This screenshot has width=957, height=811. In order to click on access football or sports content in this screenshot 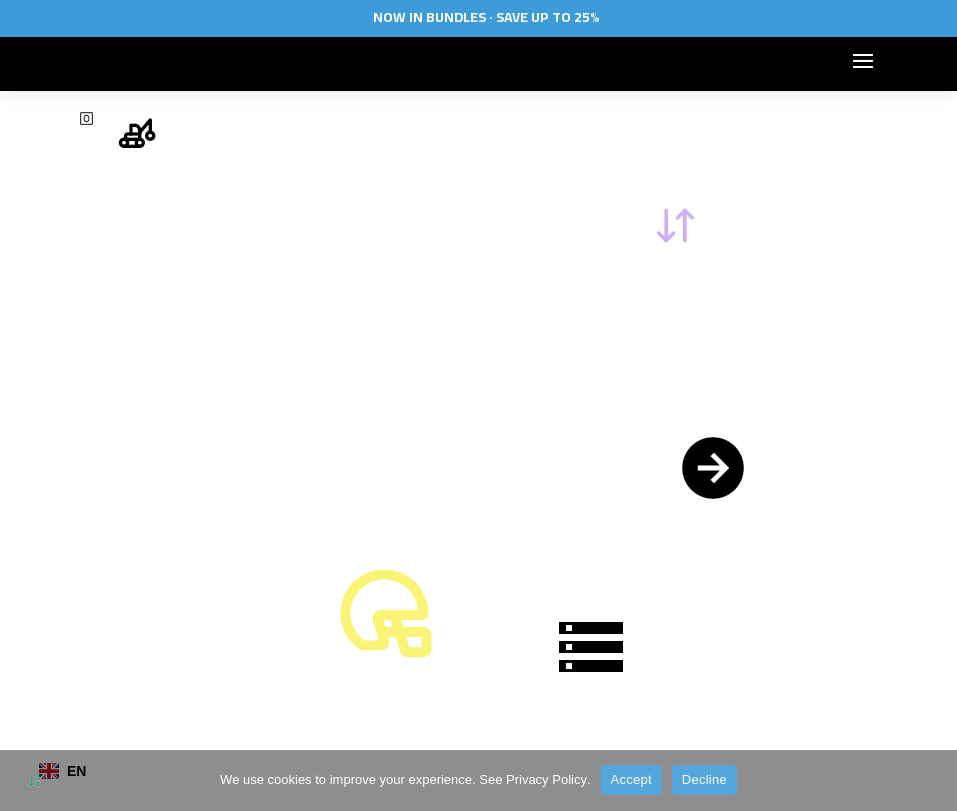, I will do `click(386, 615)`.